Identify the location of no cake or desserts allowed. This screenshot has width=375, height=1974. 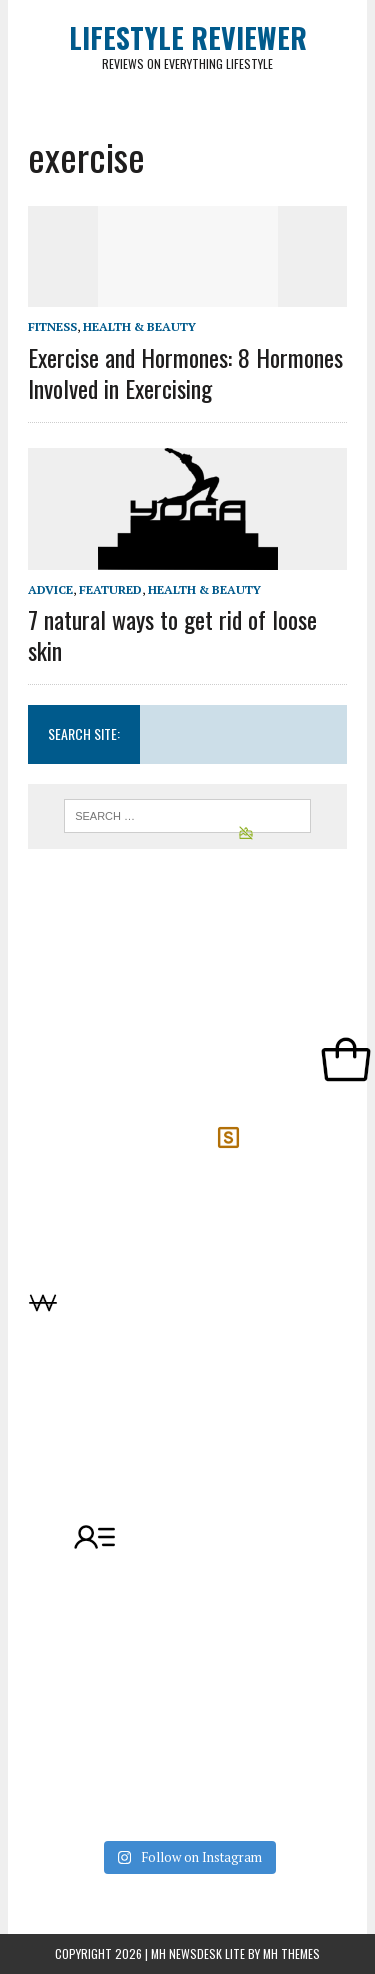
(246, 833).